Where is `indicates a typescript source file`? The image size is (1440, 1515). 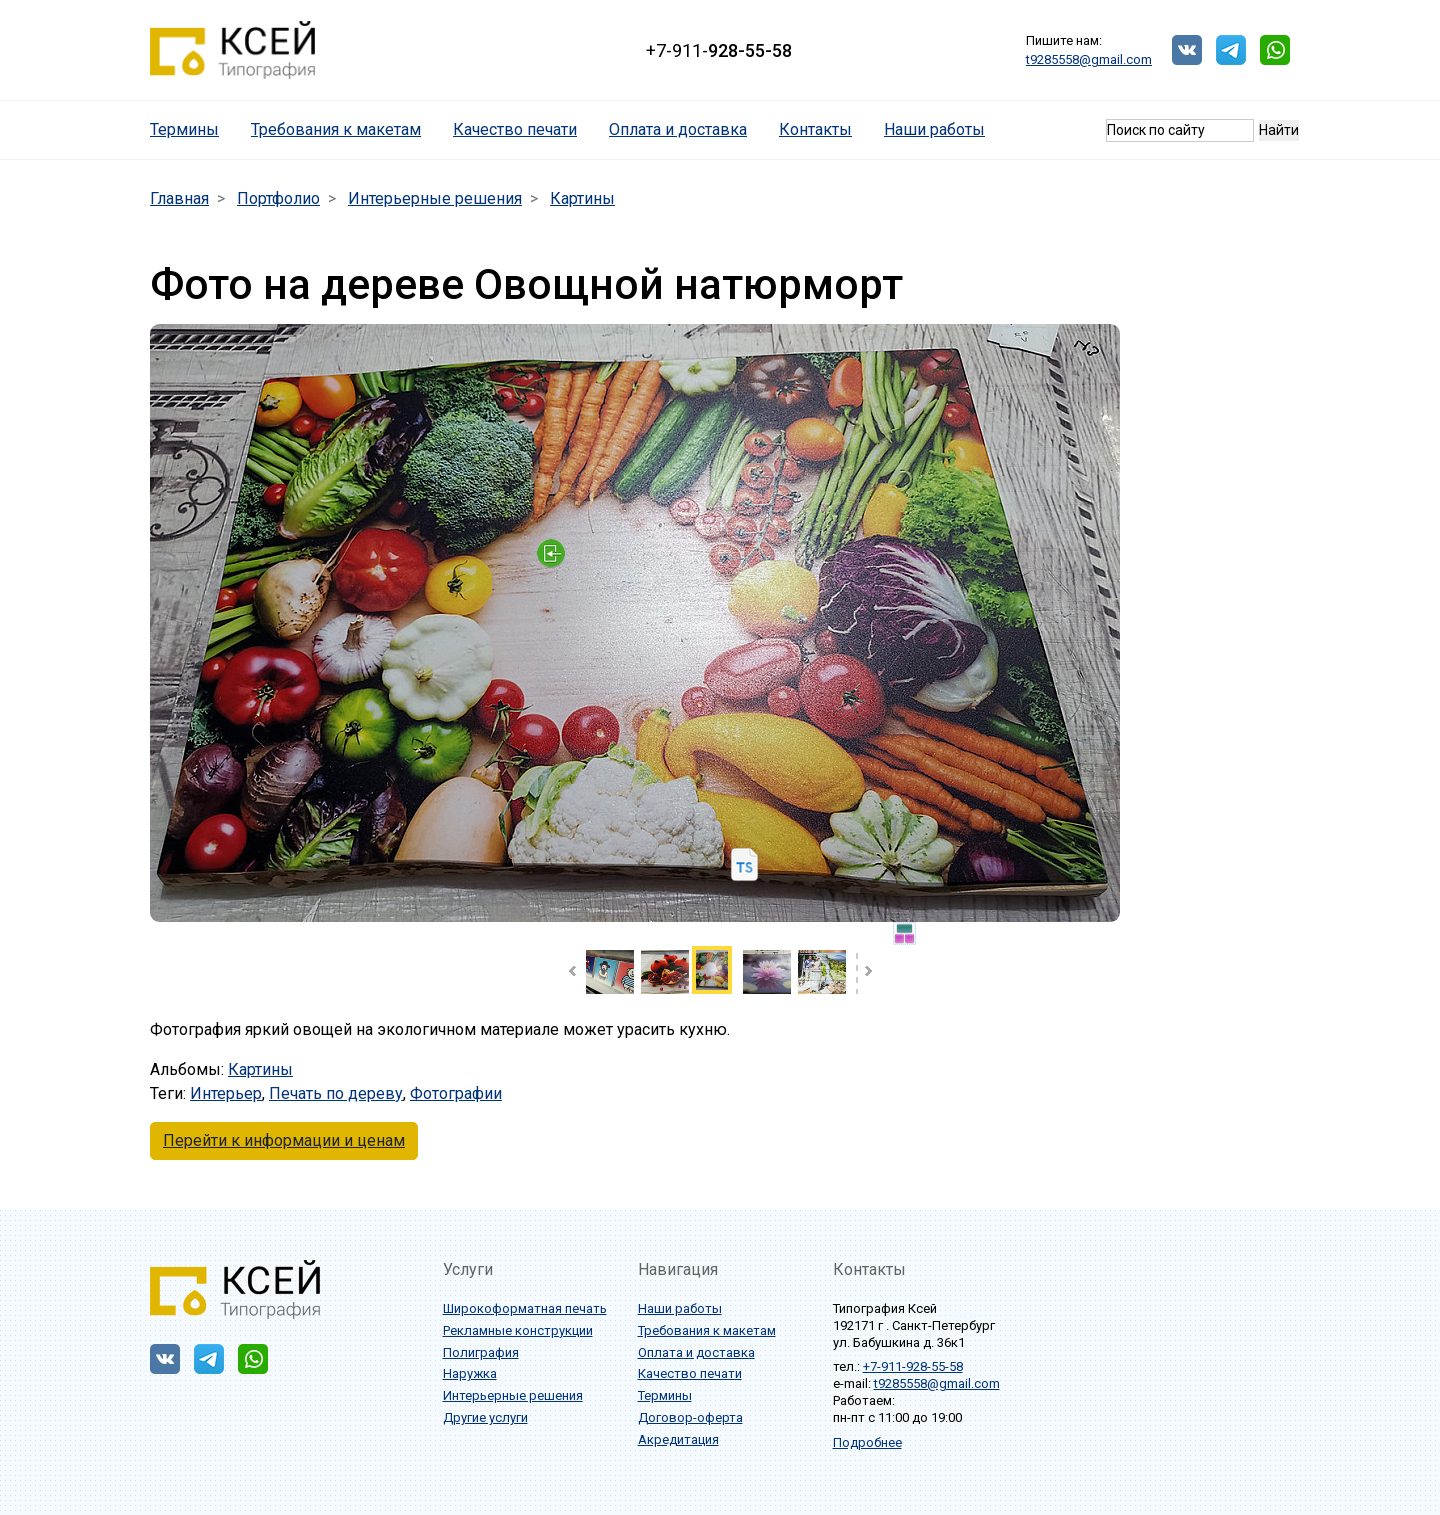 indicates a typescript source file is located at coordinates (744, 864).